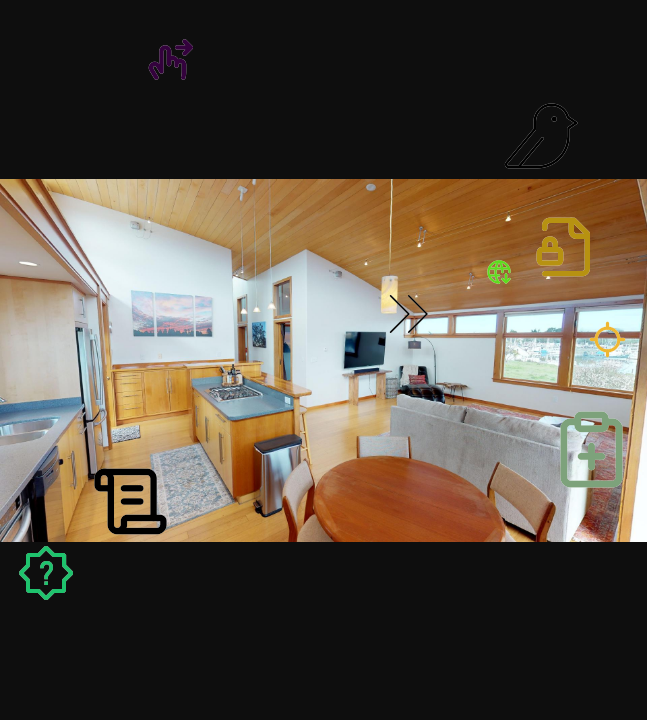  I want to click on view document or manuscript, so click(130, 501).